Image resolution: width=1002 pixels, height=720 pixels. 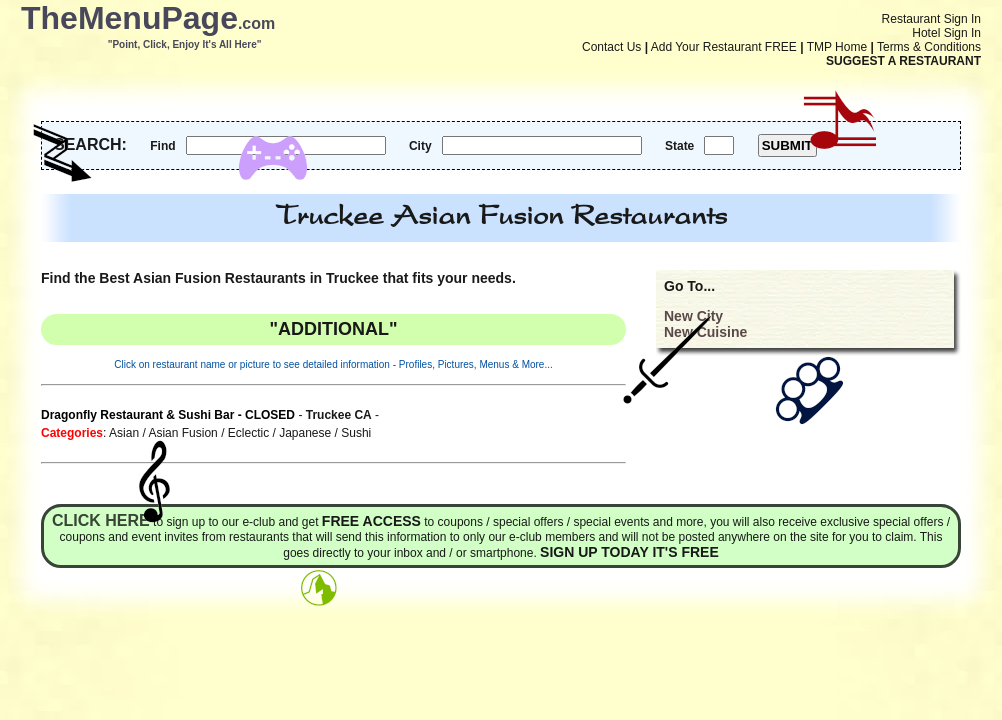 What do you see at coordinates (839, 121) in the screenshot?
I see `adjust audio pitch settings` at bounding box center [839, 121].